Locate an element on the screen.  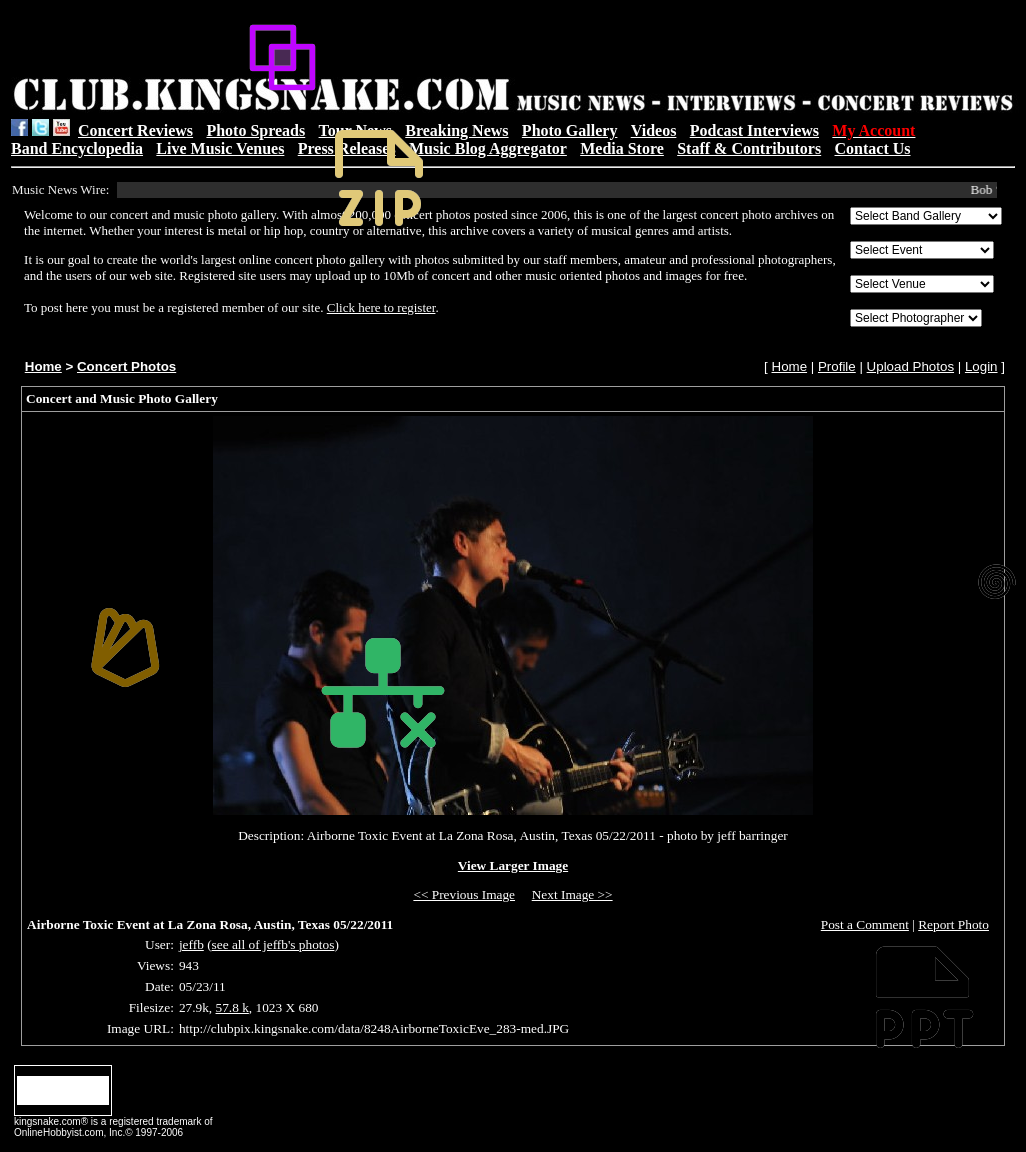
access firebase console or services is located at coordinates (125, 647).